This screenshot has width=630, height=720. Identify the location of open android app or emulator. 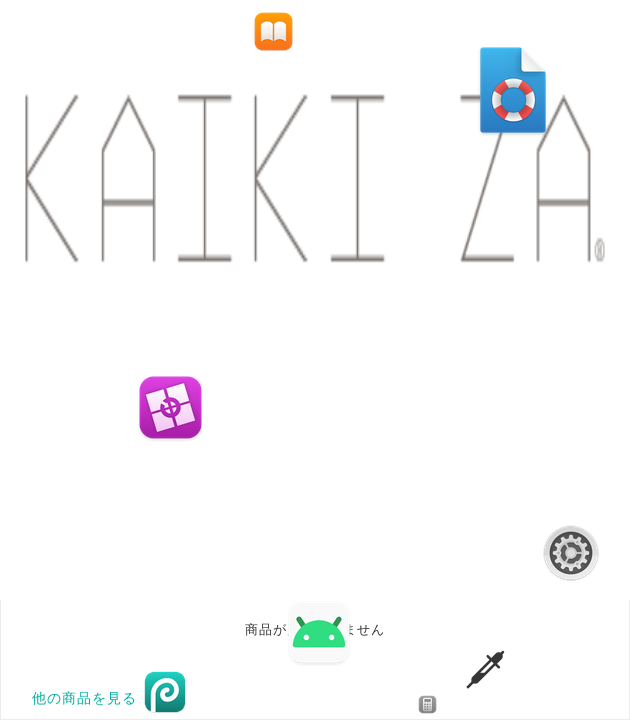
(319, 632).